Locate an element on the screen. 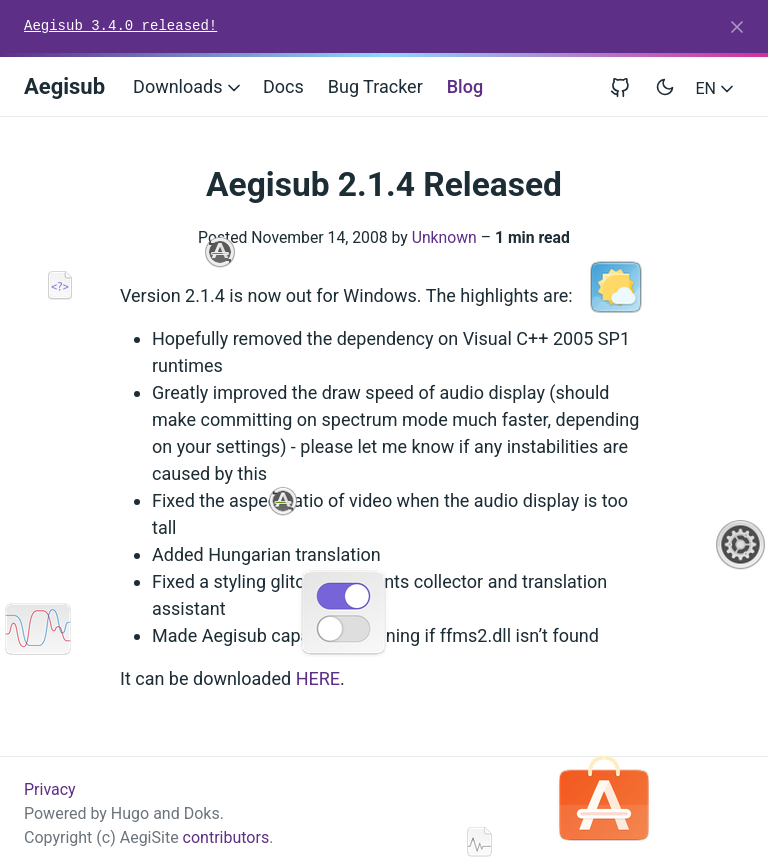  check for available software updates is located at coordinates (220, 252).